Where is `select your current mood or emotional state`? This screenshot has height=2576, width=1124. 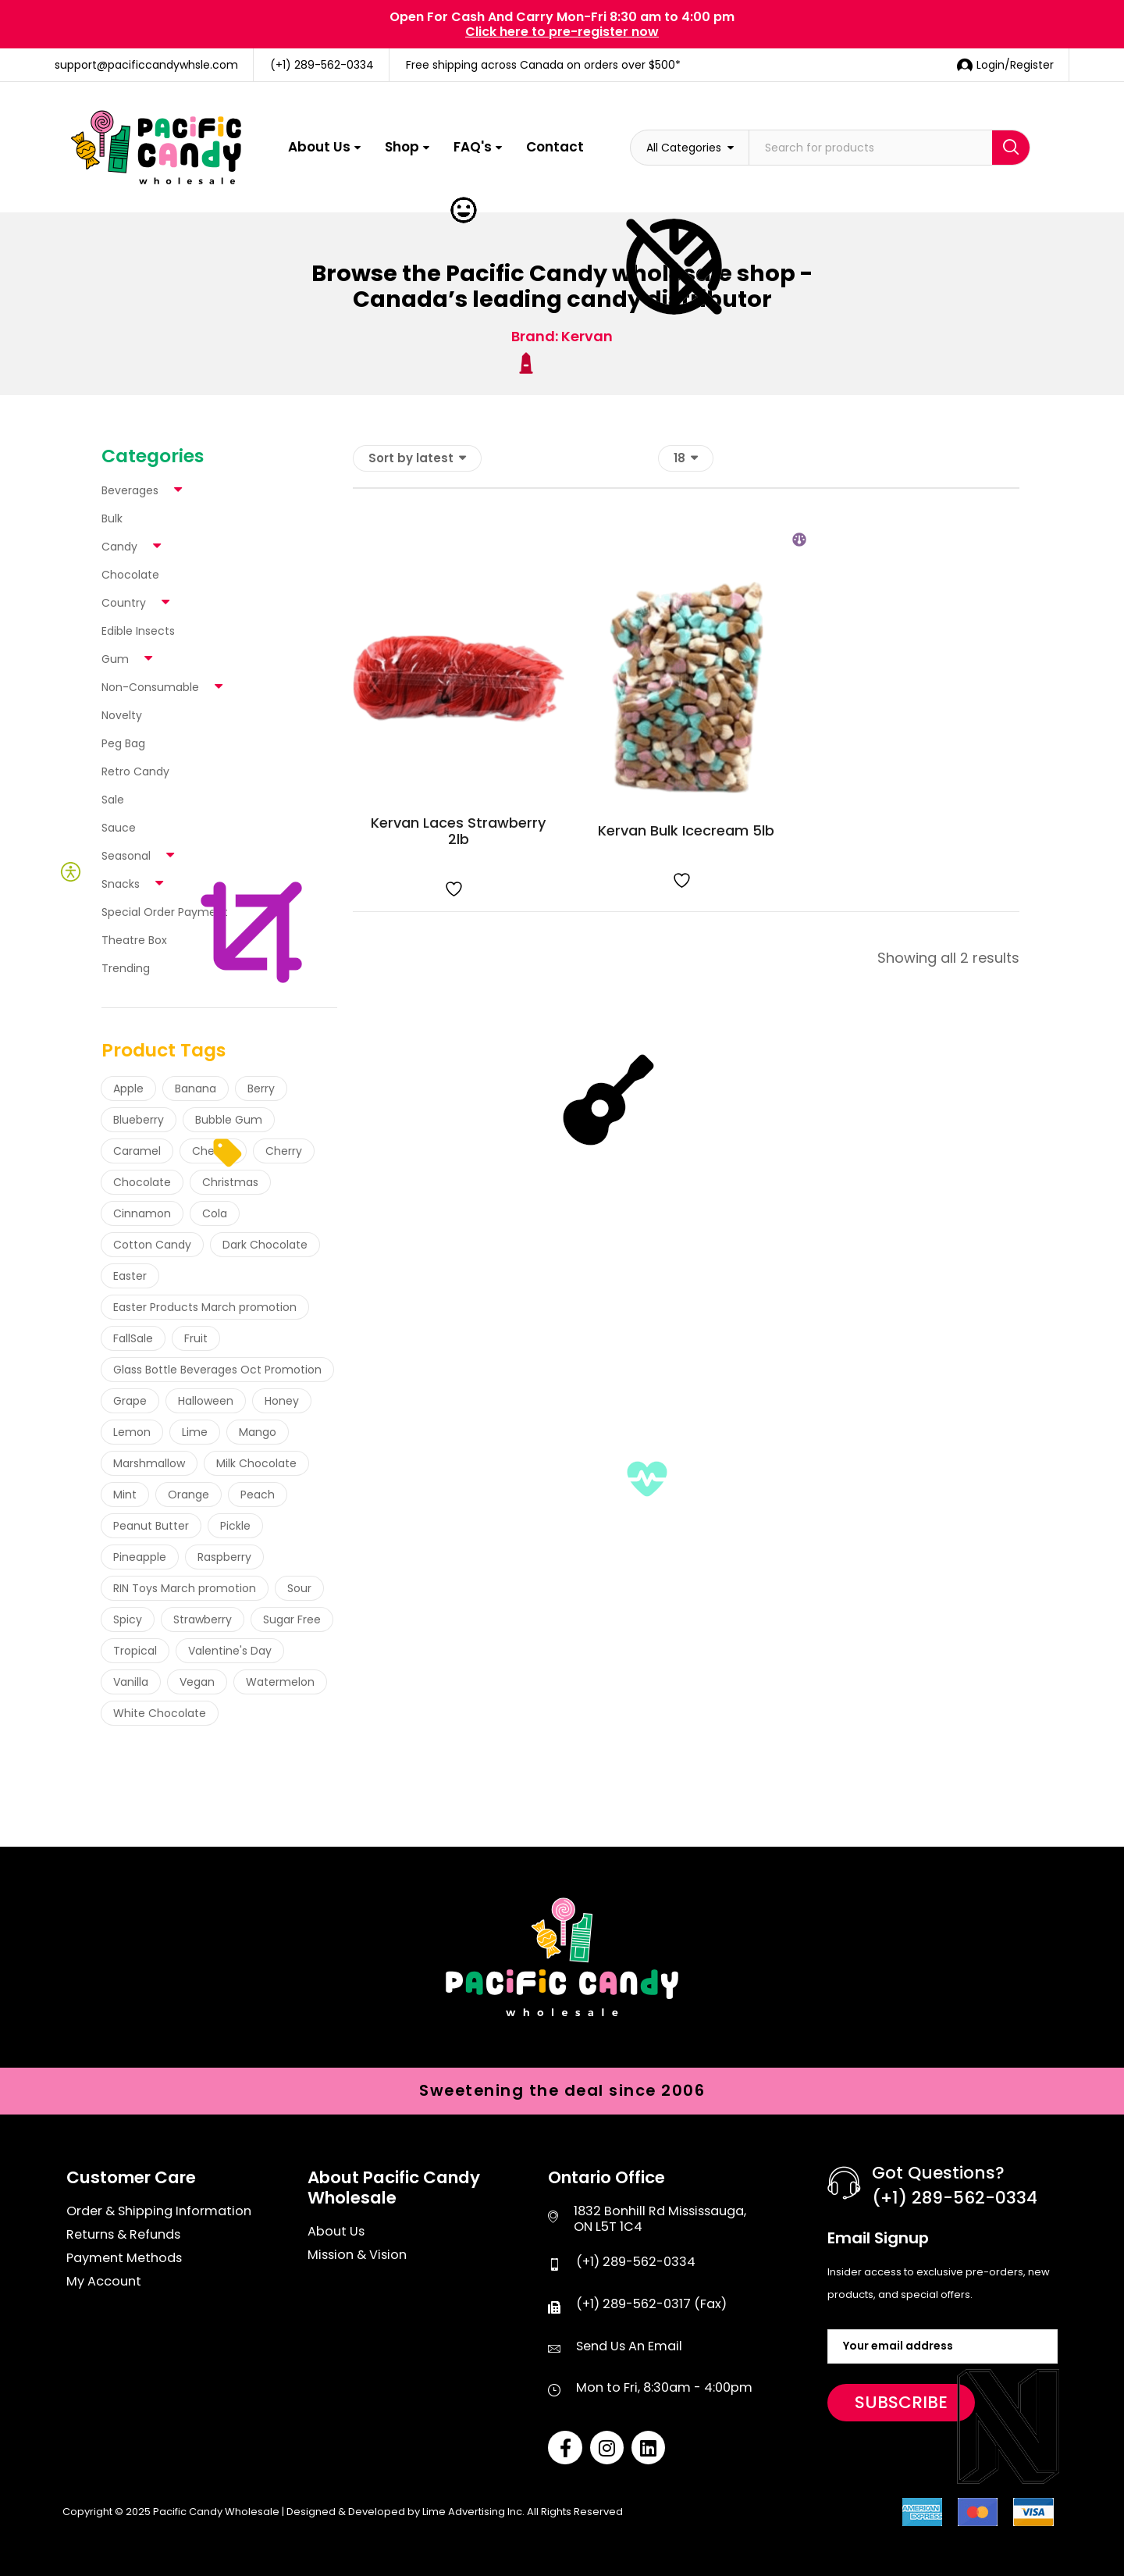 select your current mood or emotional state is located at coordinates (464, 210).